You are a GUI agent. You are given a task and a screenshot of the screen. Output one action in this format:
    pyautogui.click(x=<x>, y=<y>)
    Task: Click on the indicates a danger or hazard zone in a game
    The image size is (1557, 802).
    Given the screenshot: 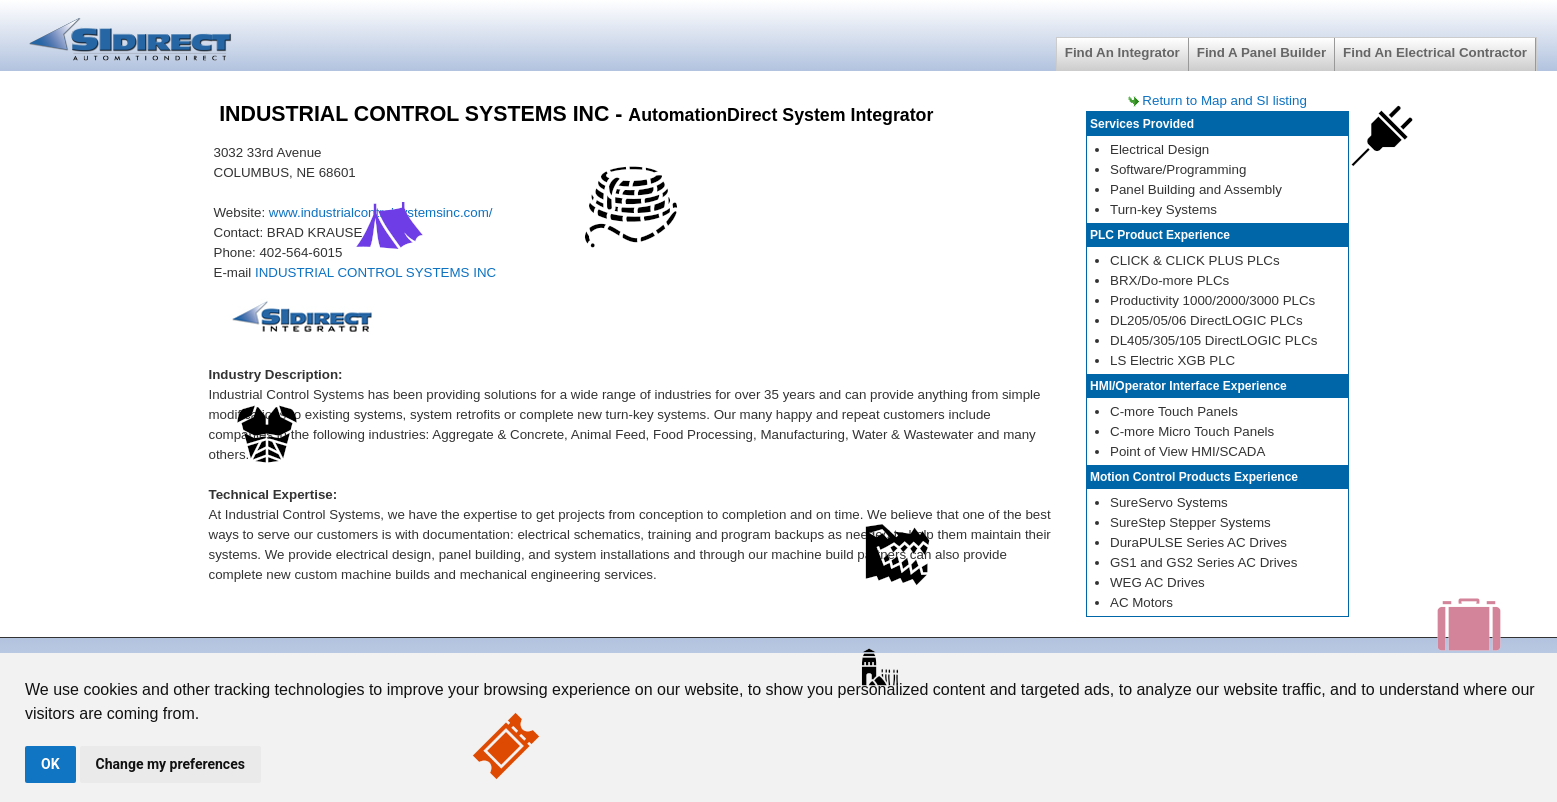 What is the action you would take?
    pyautogui.click(x=897, y=555)
    